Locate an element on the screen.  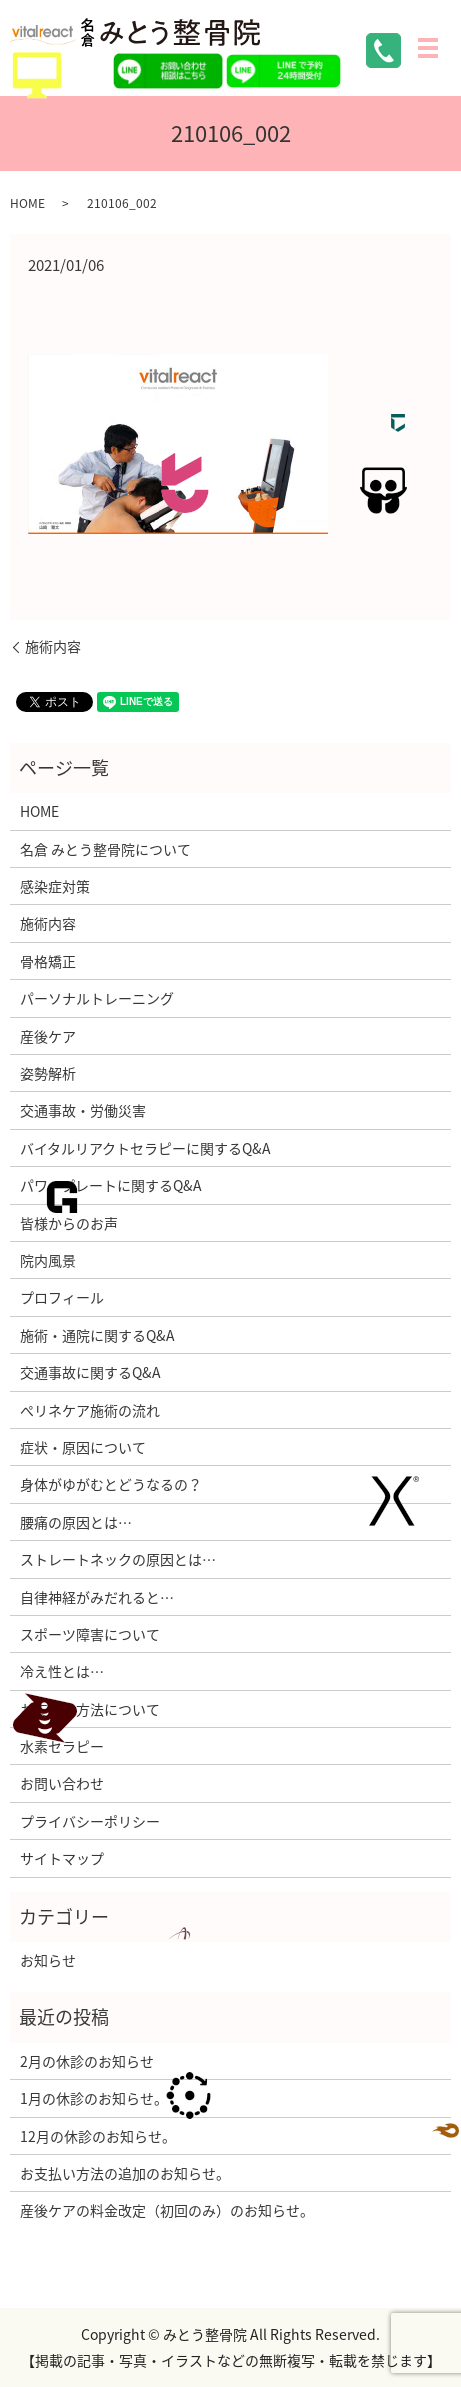
open the Trivago hotel comparison app is located at coordinates (185, 483).